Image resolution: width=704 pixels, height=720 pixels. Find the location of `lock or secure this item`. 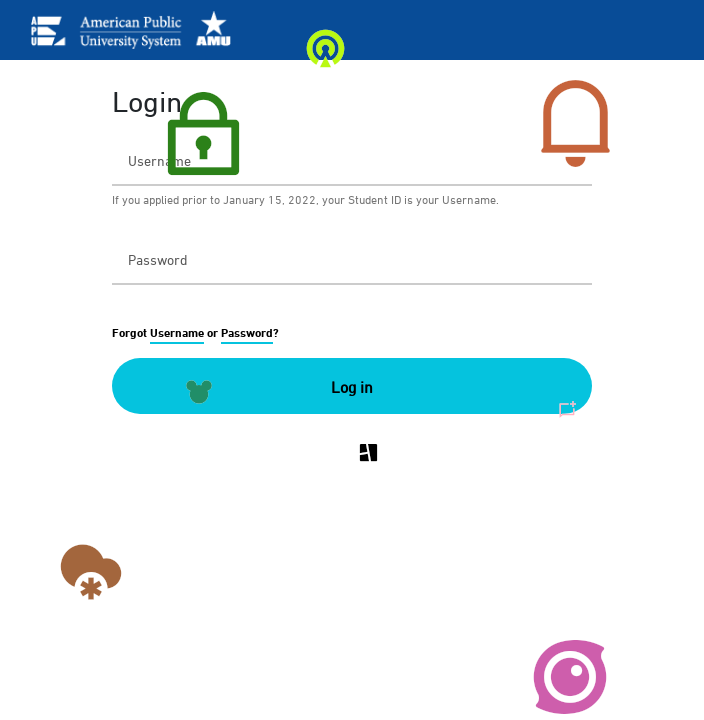

lock or secure this item is located at coordinates (203, 135).